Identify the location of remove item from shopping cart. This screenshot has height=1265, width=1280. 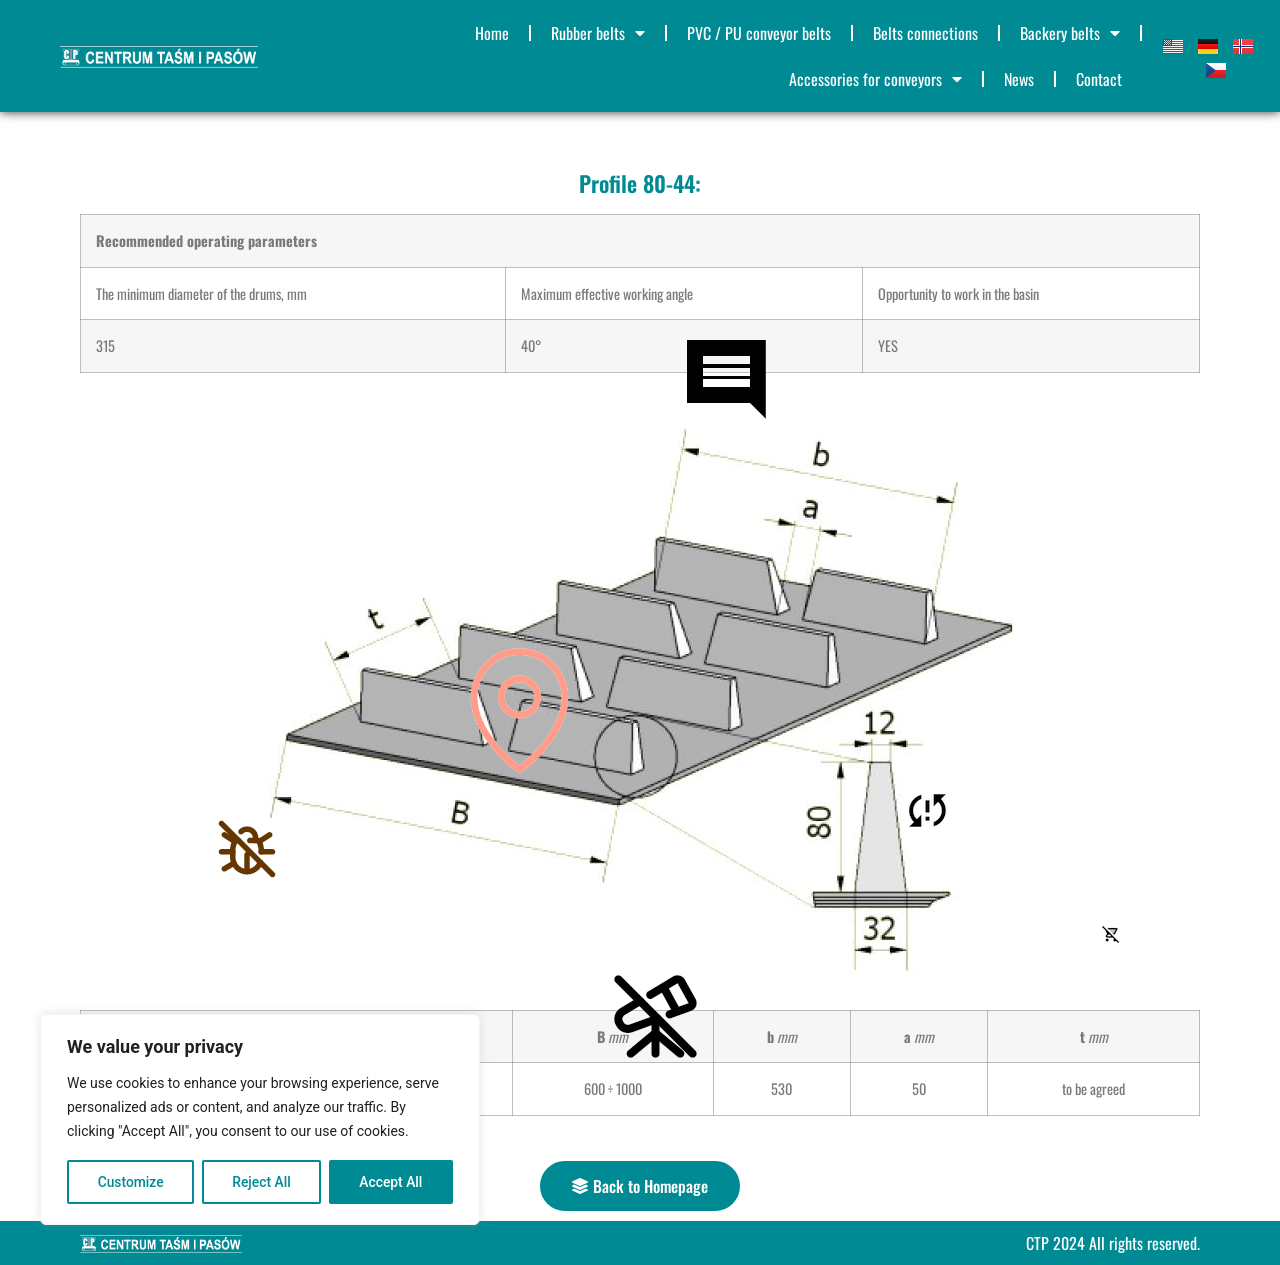
(1111, 934).